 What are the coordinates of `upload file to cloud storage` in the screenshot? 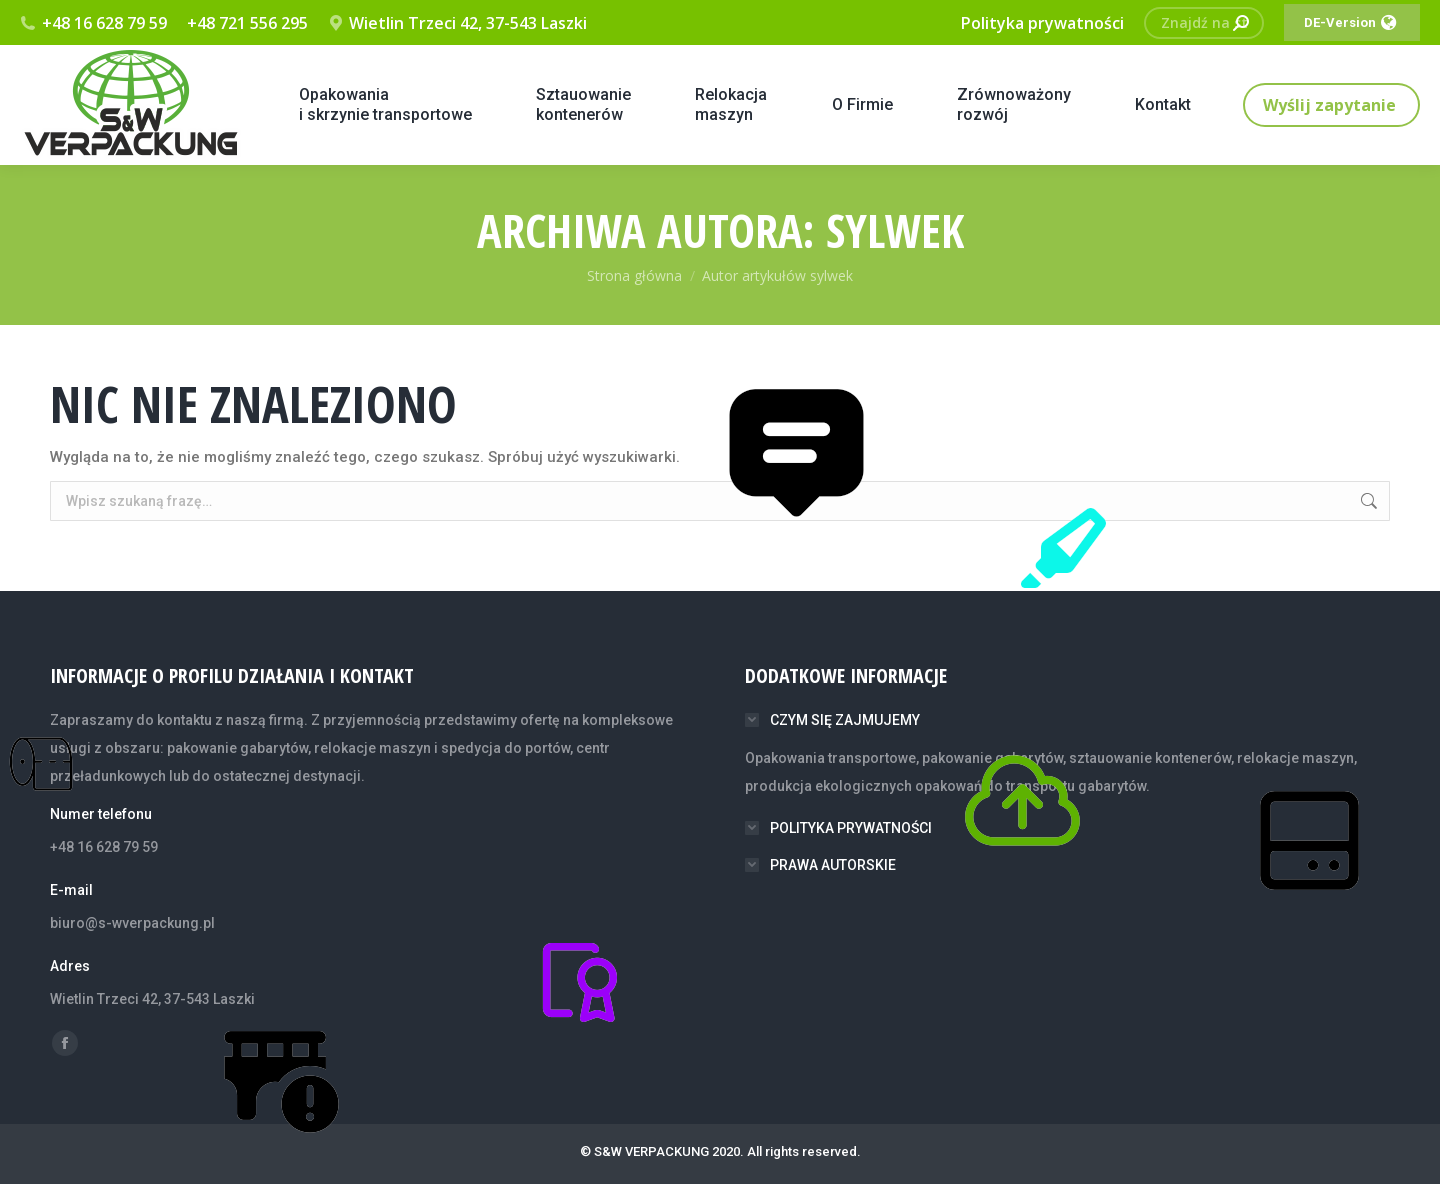 It's located at (1022, 800).